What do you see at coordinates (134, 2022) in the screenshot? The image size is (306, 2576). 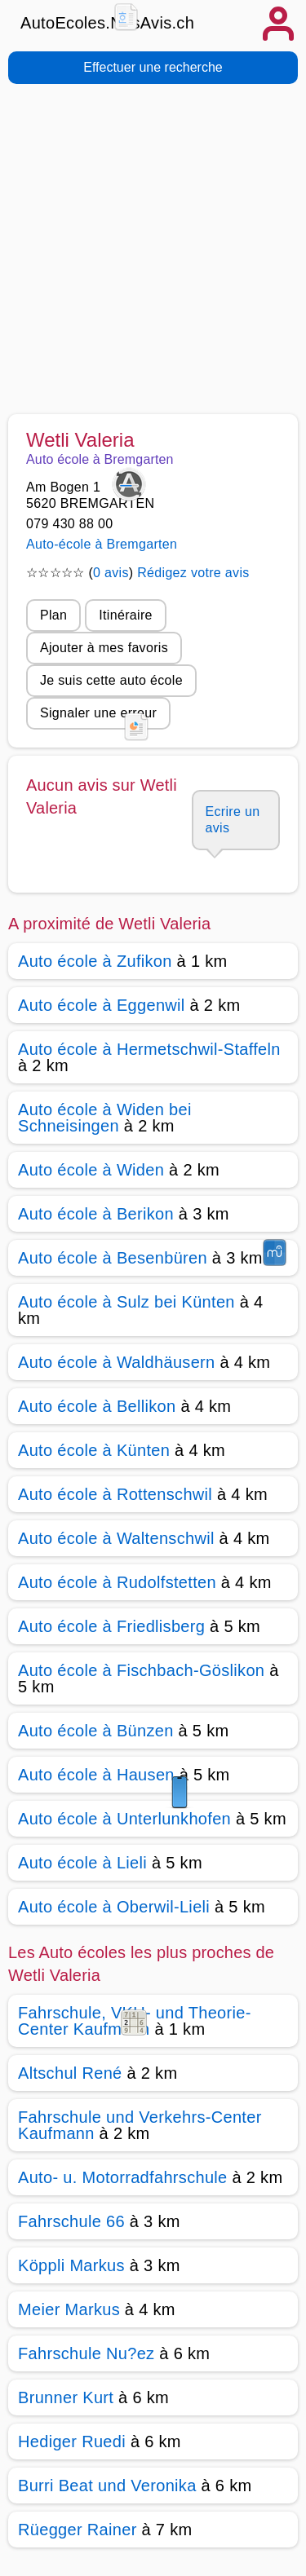 I see `open sudoku puzzle game` at bounding box center [134, 2022].